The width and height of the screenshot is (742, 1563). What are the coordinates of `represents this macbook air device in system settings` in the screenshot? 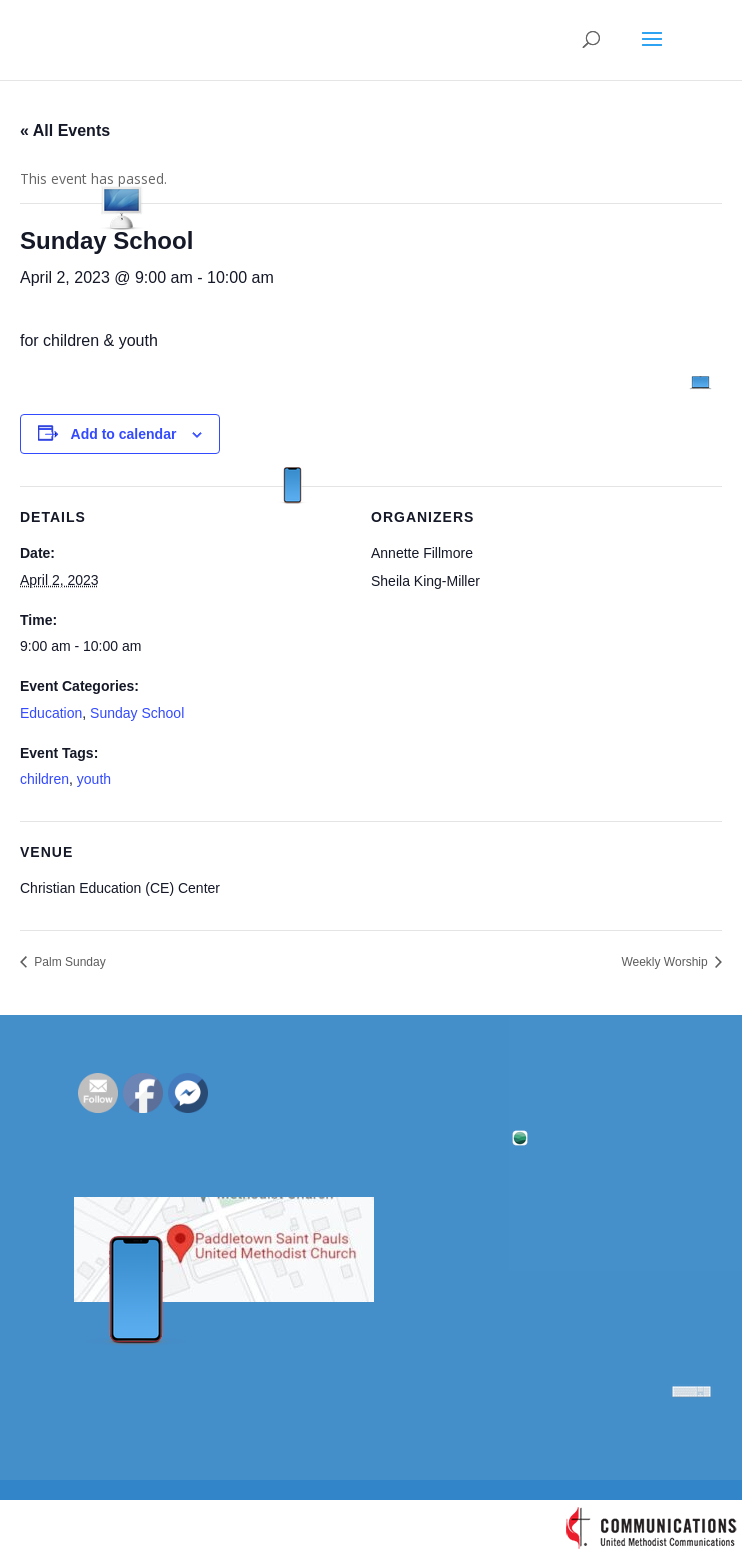 It's located at (700, 381).